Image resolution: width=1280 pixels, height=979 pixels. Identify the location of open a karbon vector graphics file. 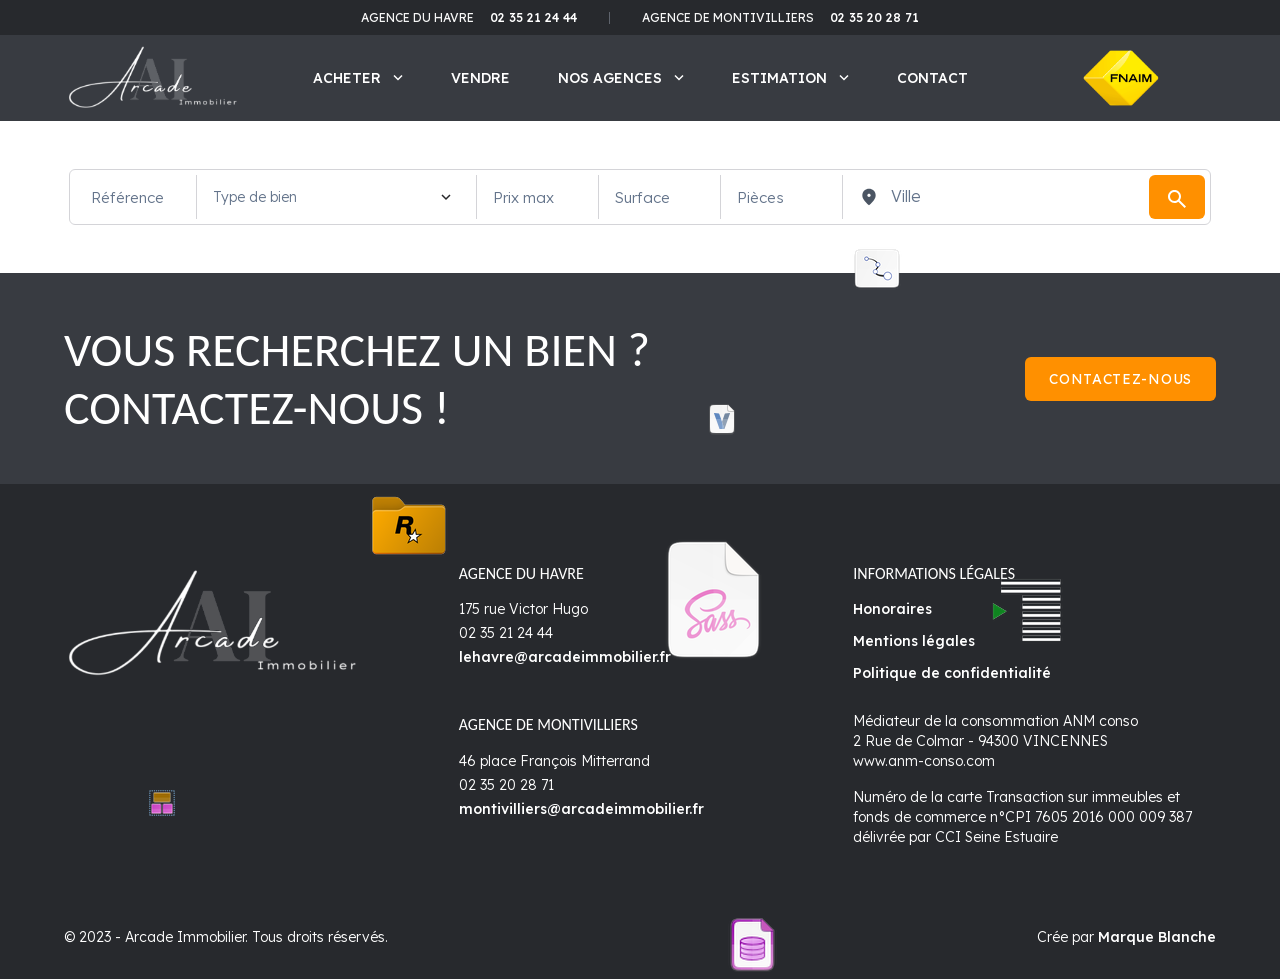
(877, 267).